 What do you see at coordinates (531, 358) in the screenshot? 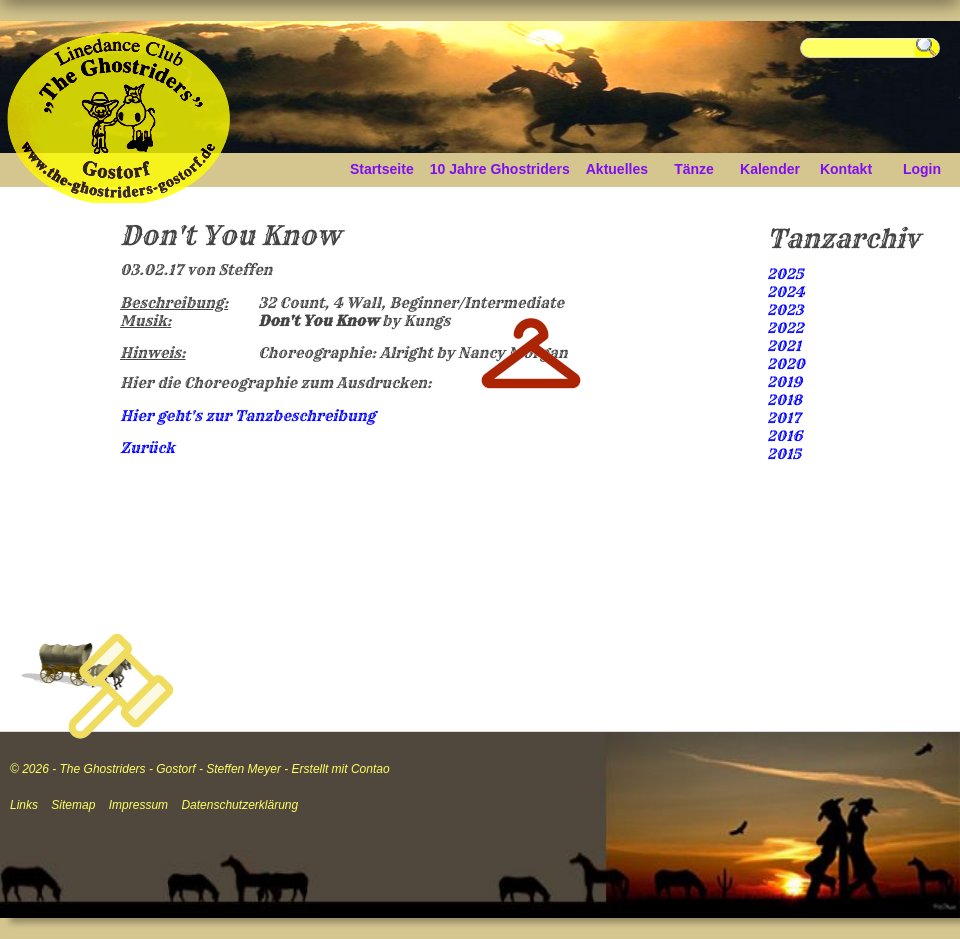
I see `access your wardrobe or closet` at bounding box center [531, 358].